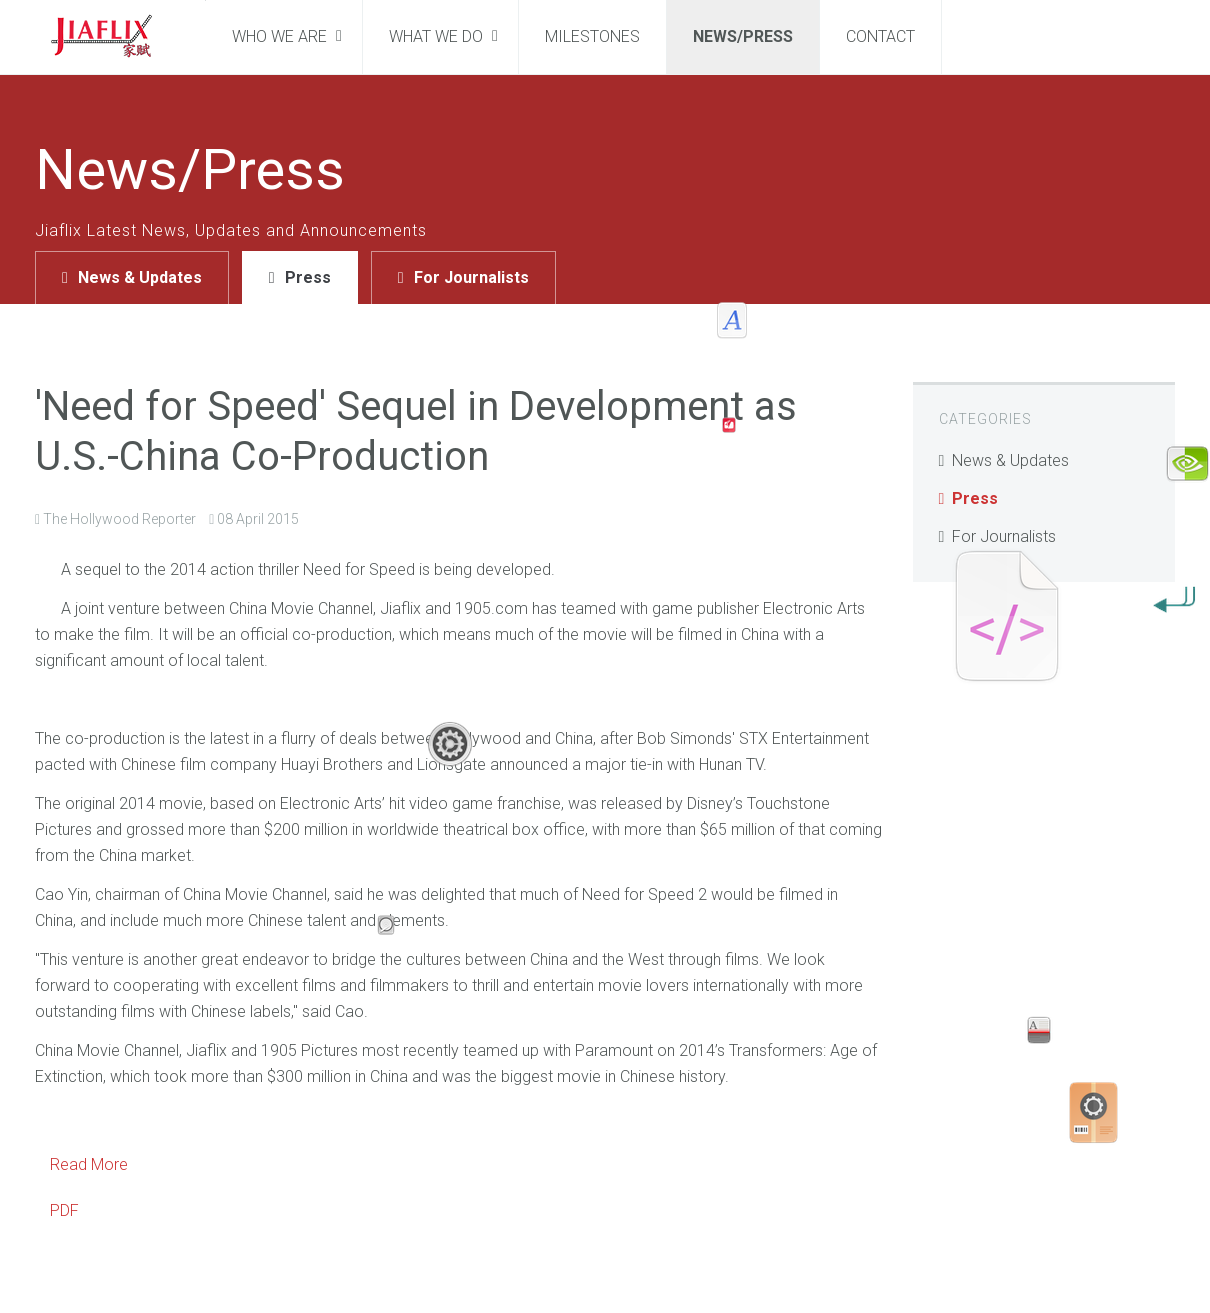 The height and width of the screenshot is (1313, 1210). What do you see at coordinates (1093, 1112) in the screenshot?
I see `software package being configured or installed` at bounding box center [1093, 1112].